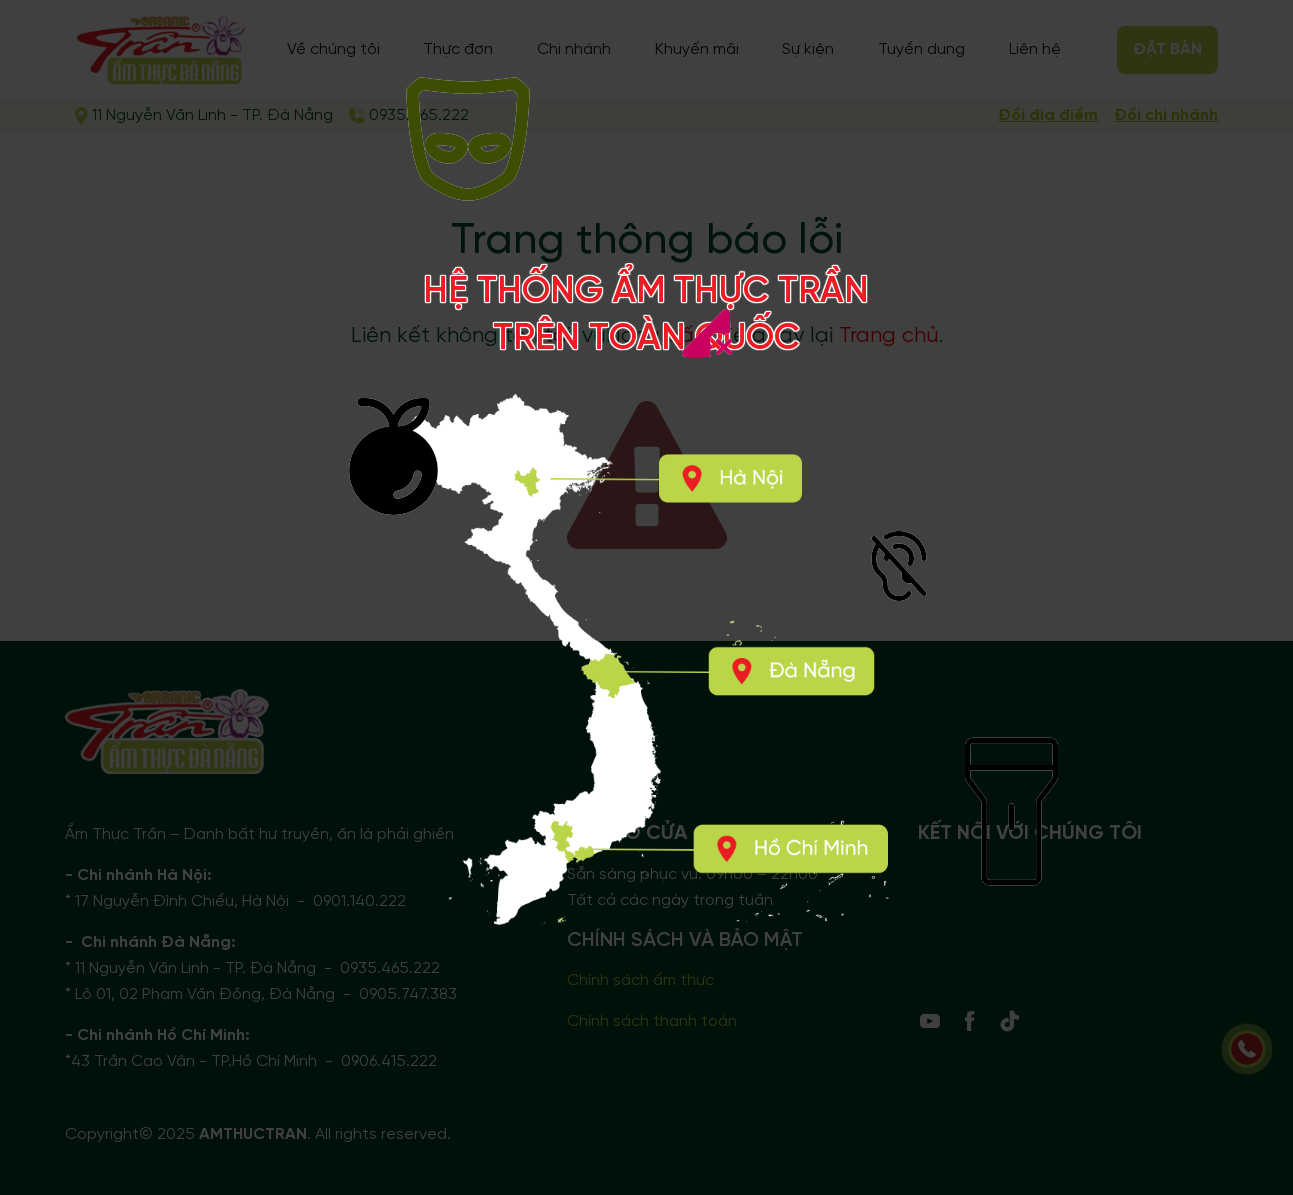 Image resolution: width=1293 pixels, height=1195 pixels. I want to click on open the Grindr app, so click(468, 139).